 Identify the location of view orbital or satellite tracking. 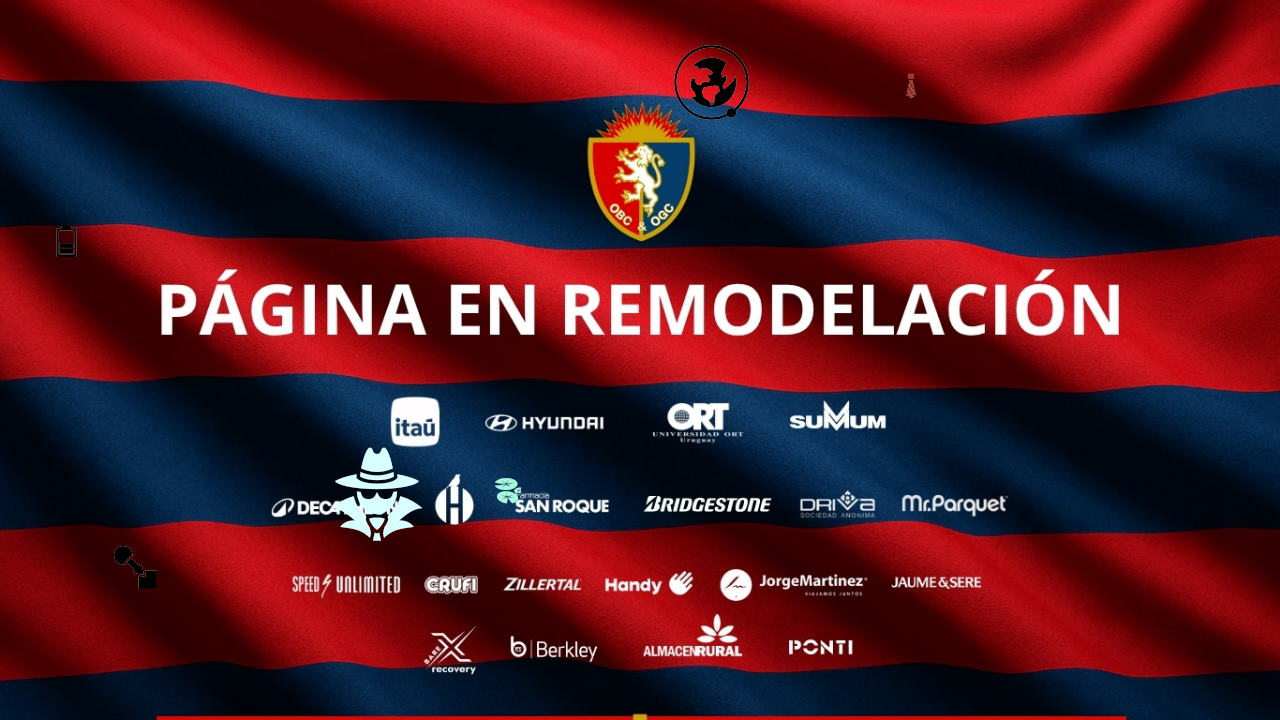
(711, 82).